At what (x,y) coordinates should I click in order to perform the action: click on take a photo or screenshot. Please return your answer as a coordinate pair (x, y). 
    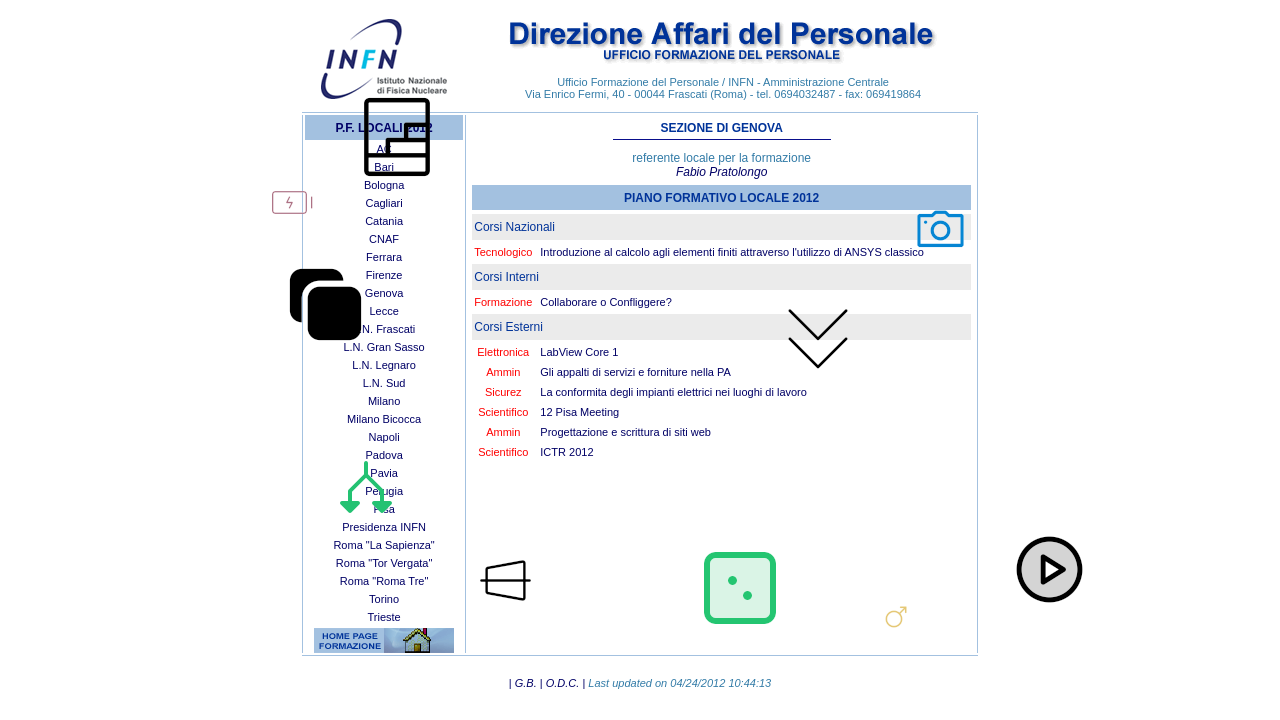
    Looking at the image, I should click on (940, 230).